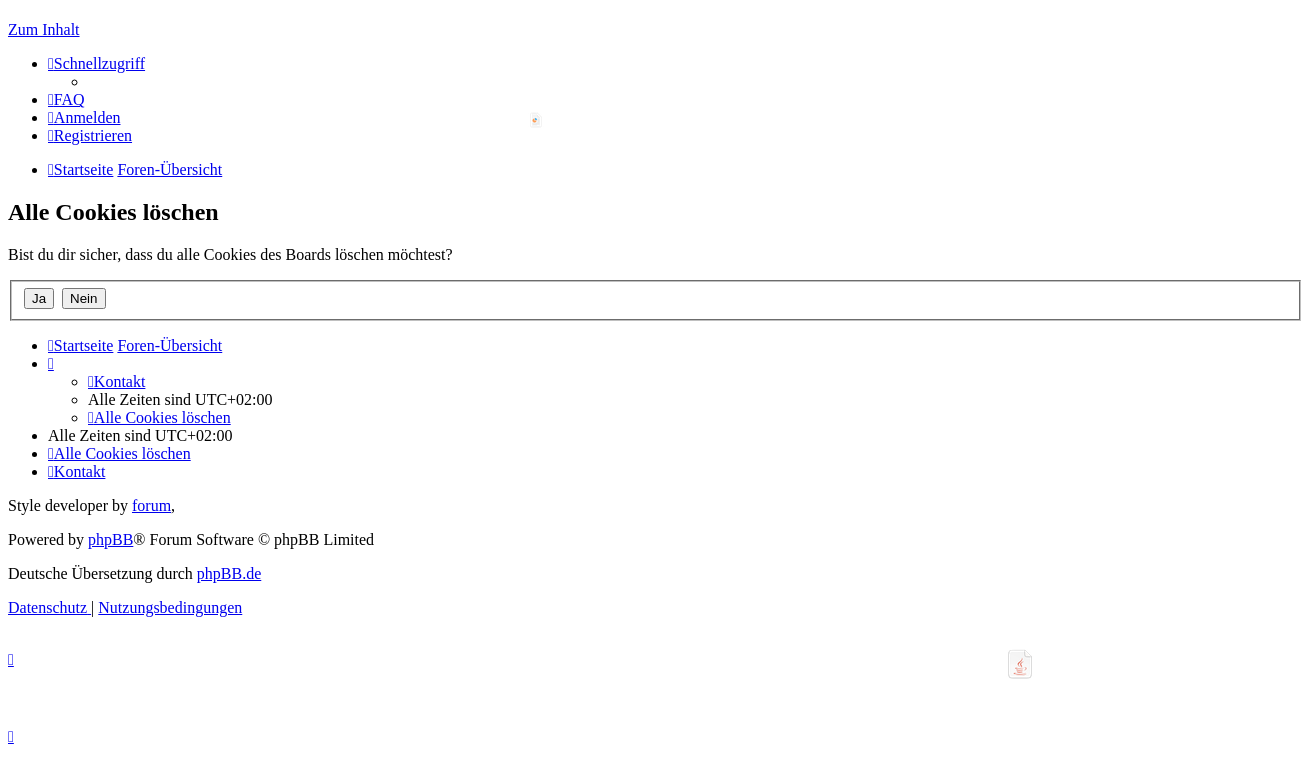 This screenshot has width=1311, height=772. I want to click on open a presentation file, so click(536, 120).